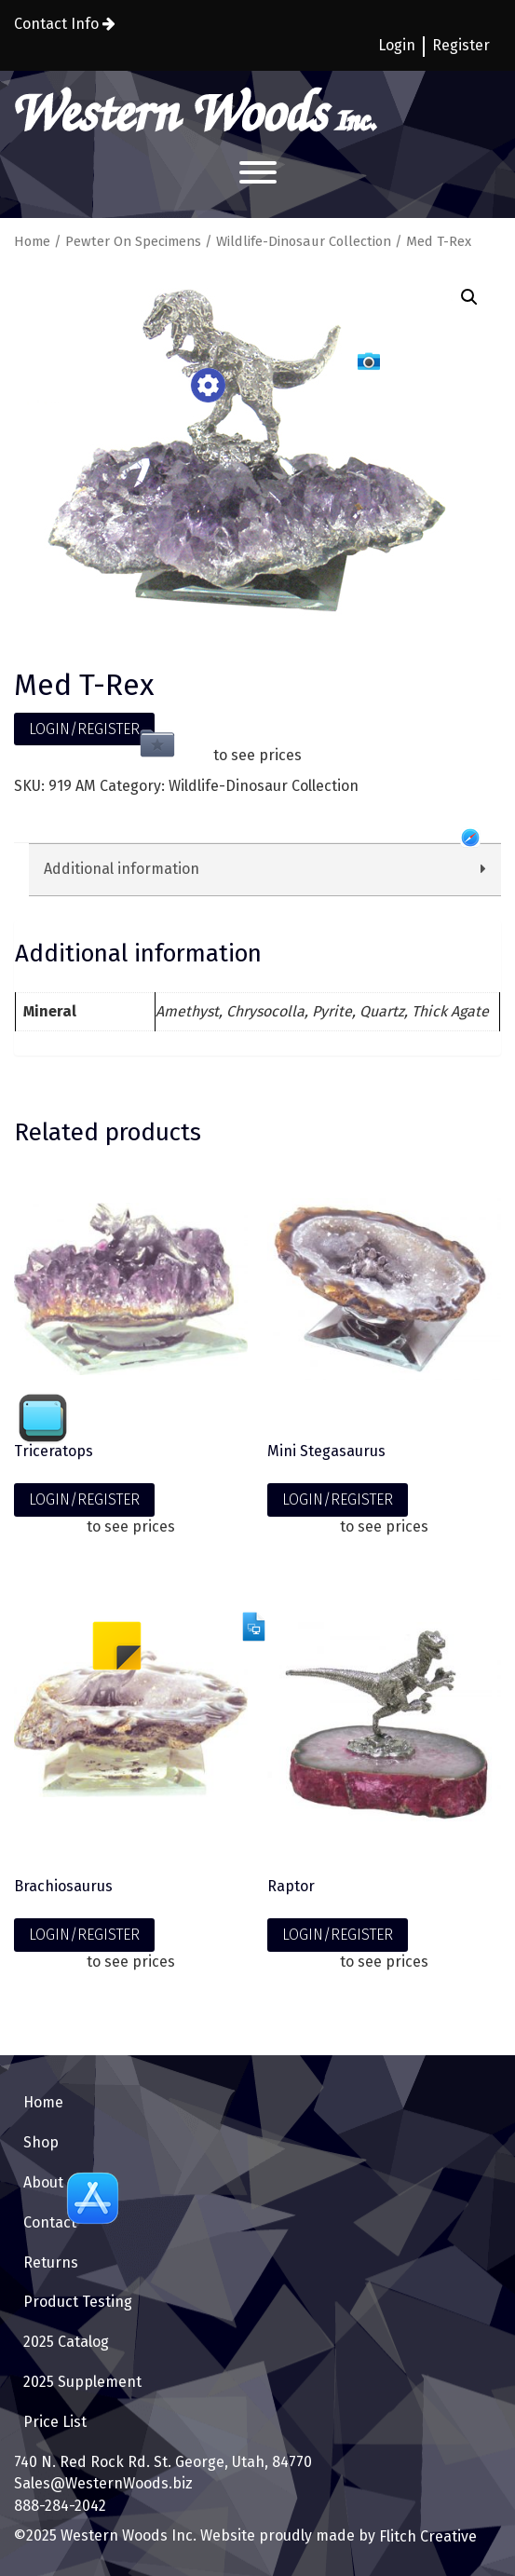 Image resolution: width=515 pixels, height=2576 pixels. What do you see at coordinates (470, 838) in the screenshot?
I see `open Safari web browser` at bounding box center [470, 838].